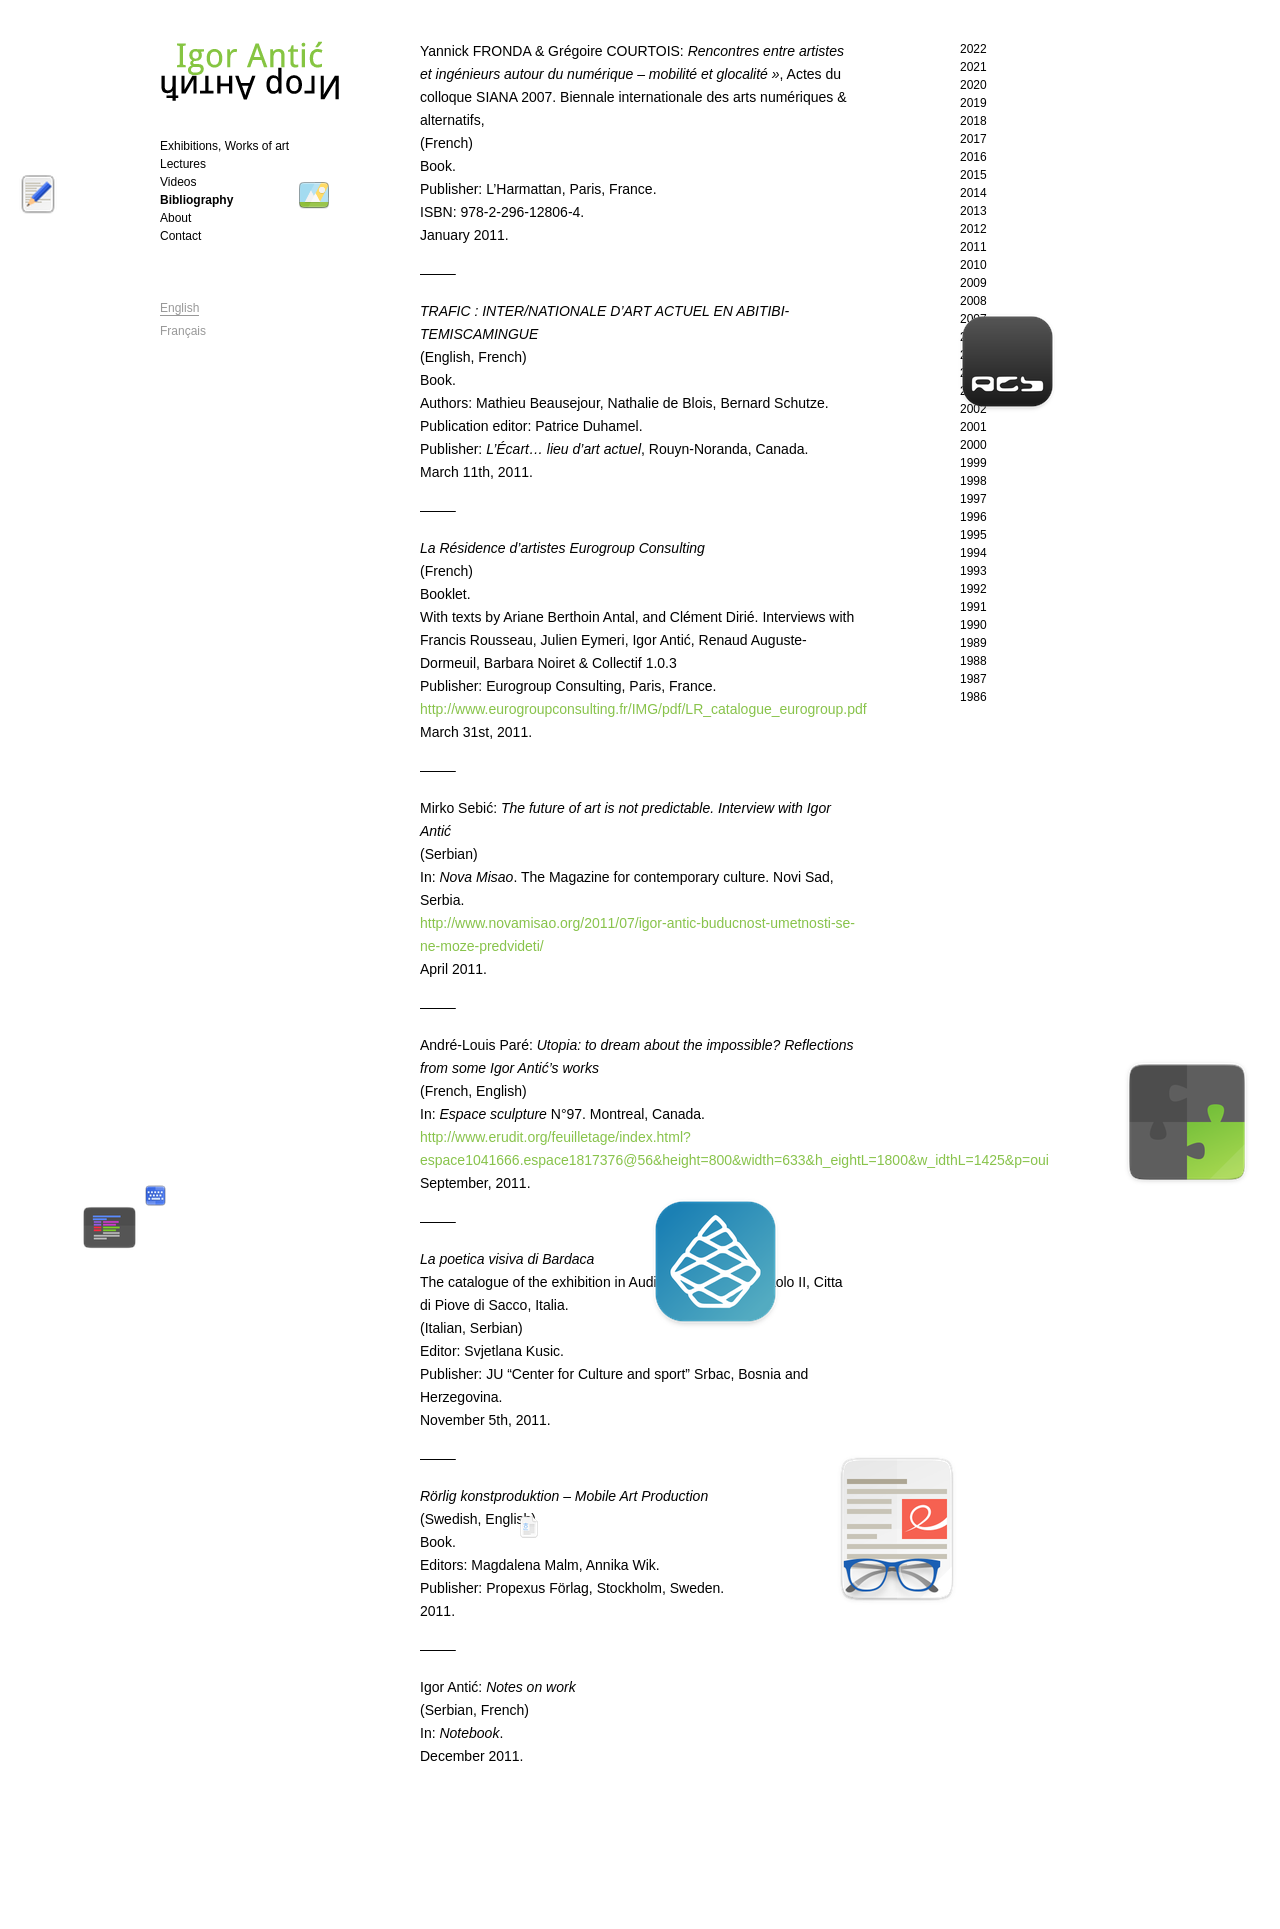 The height and width of the screenshot is (1929, 1280). Describe the element at coordinates (1187, 1122) in the screenshot. I see `open gnome extensions manager` at that location.